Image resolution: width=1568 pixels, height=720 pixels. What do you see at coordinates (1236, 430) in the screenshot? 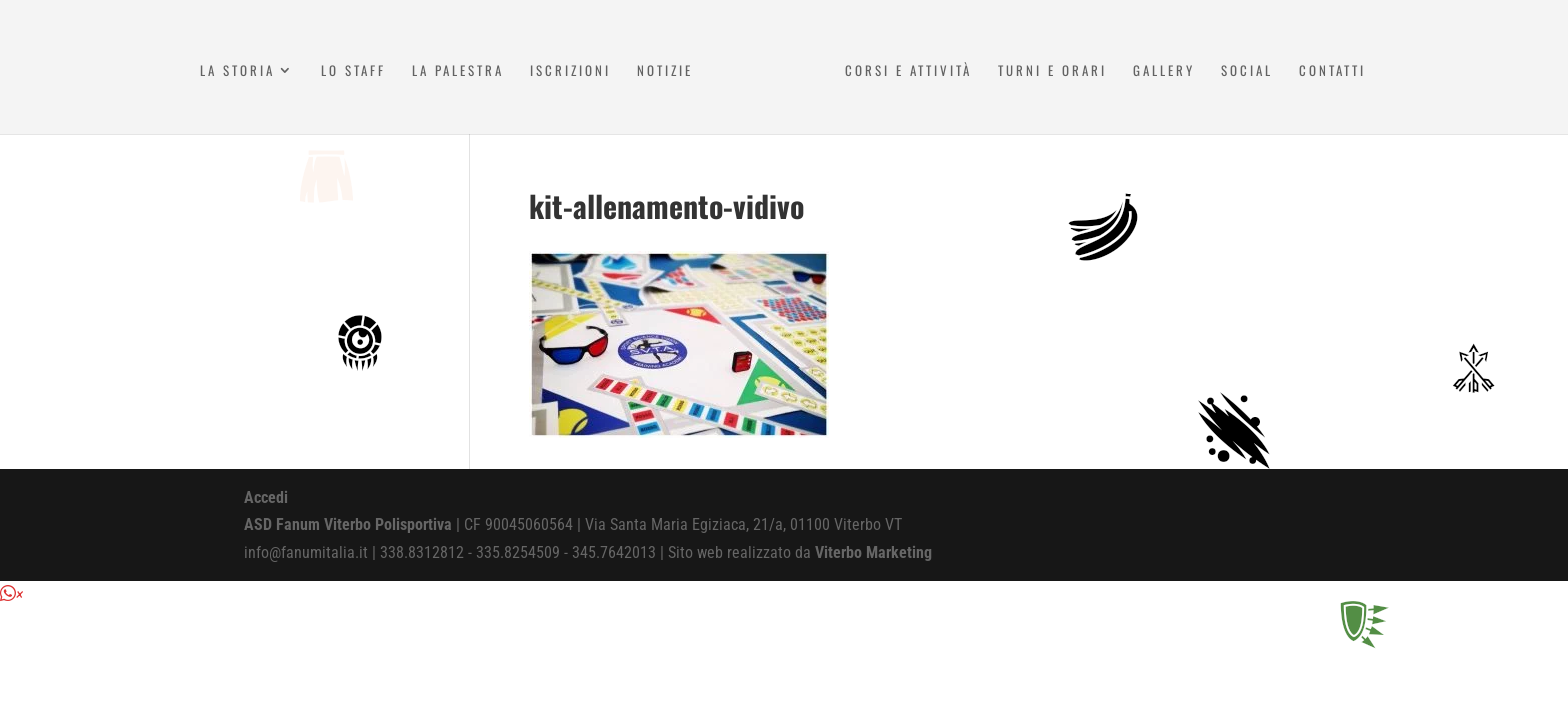
I see `indicates speed or quick movement in a game` at bounding box center [1236, 430].